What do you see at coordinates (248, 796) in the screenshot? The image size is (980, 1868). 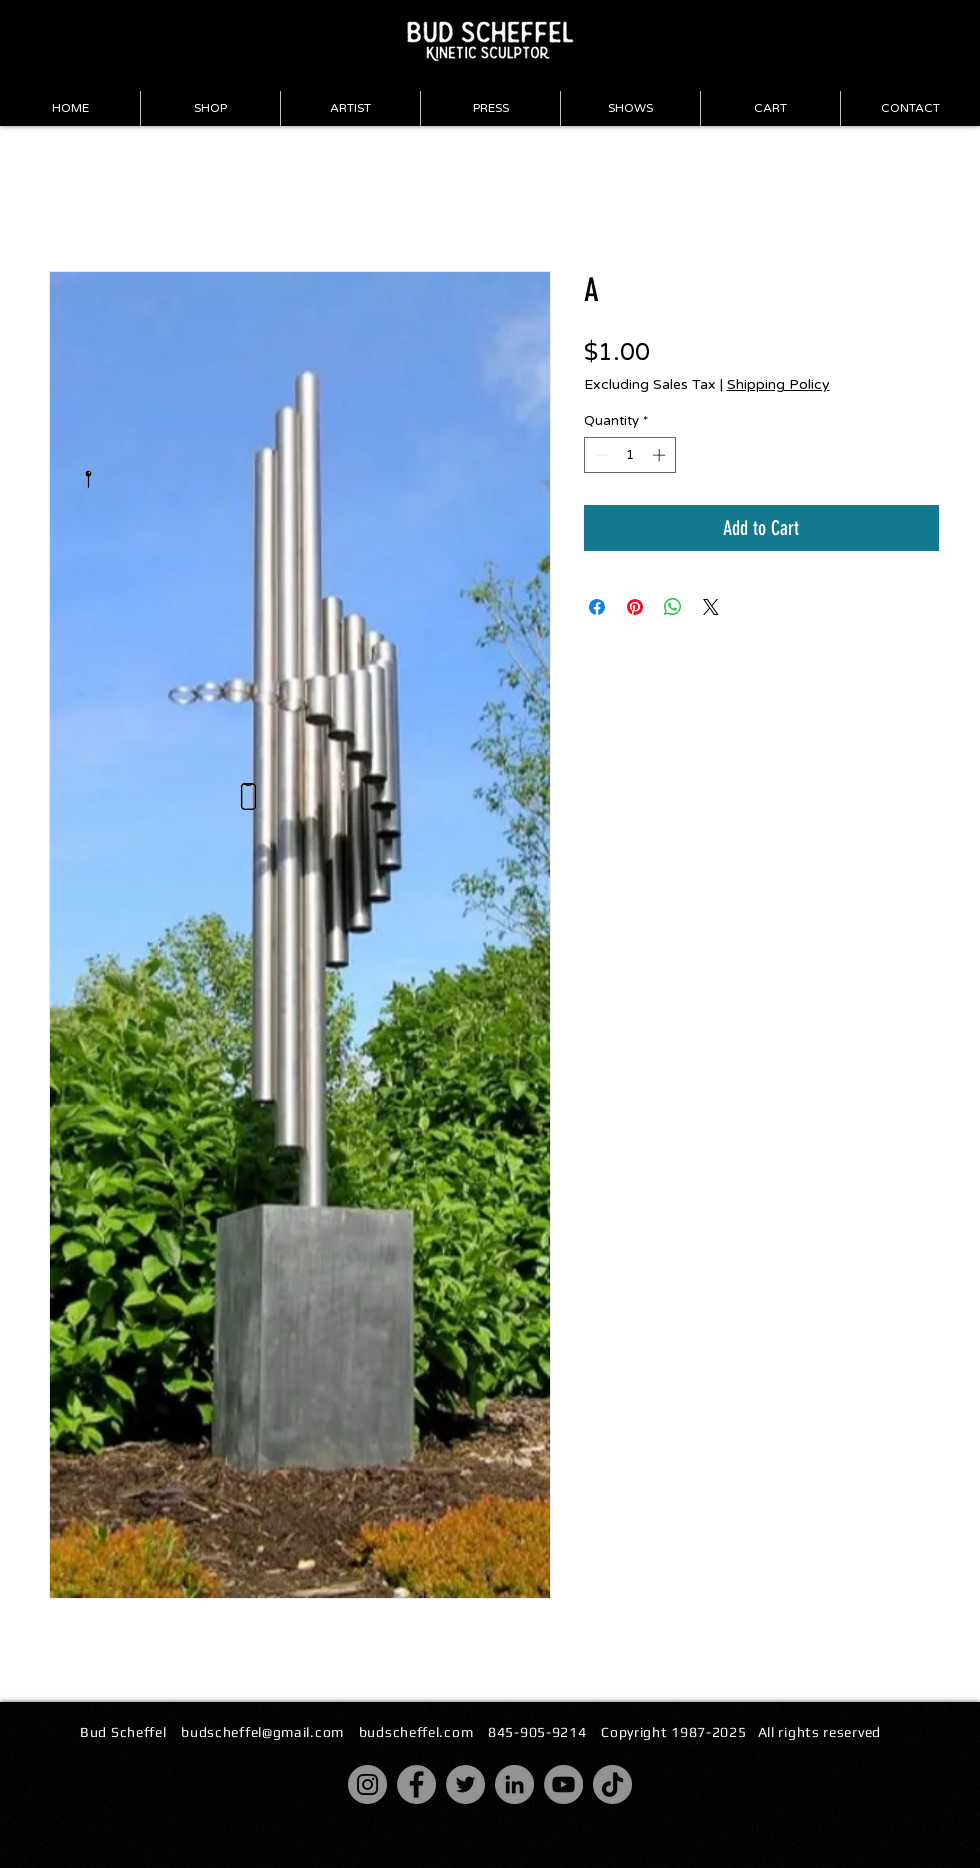 I see `switch to mobile view` at bounding box center [248, 796].